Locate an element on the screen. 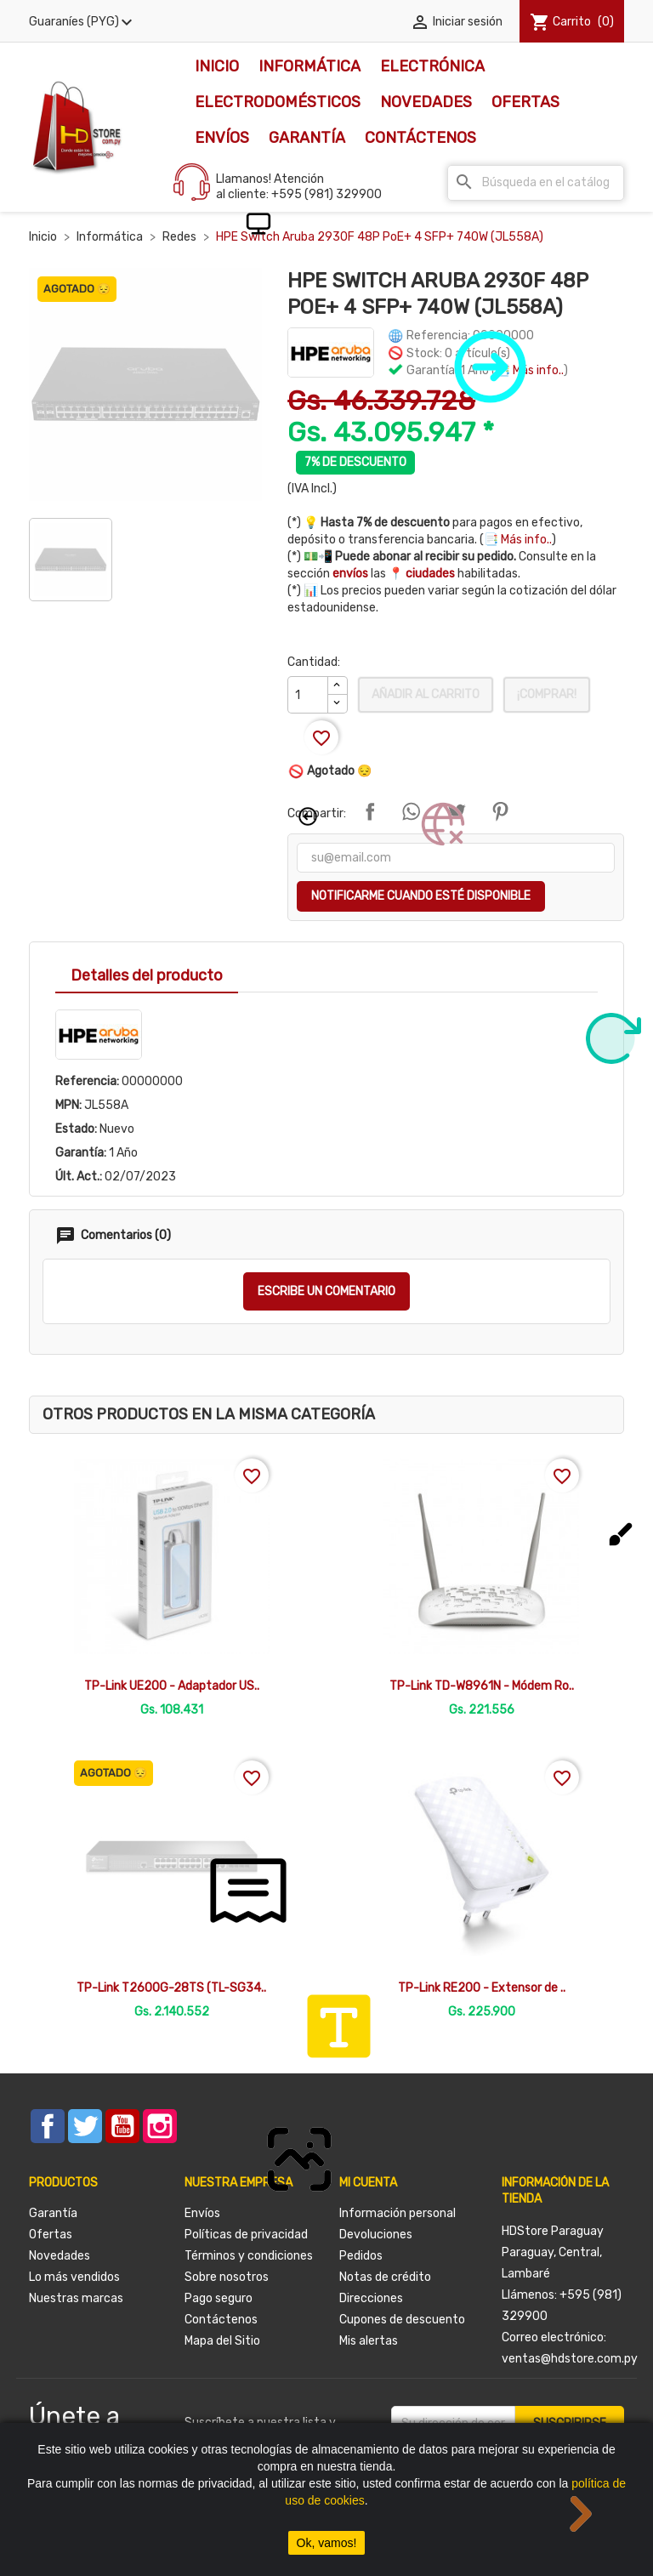 The image size is (653, 2576). access brush or painting tools is located at coordinates (621, 1534).